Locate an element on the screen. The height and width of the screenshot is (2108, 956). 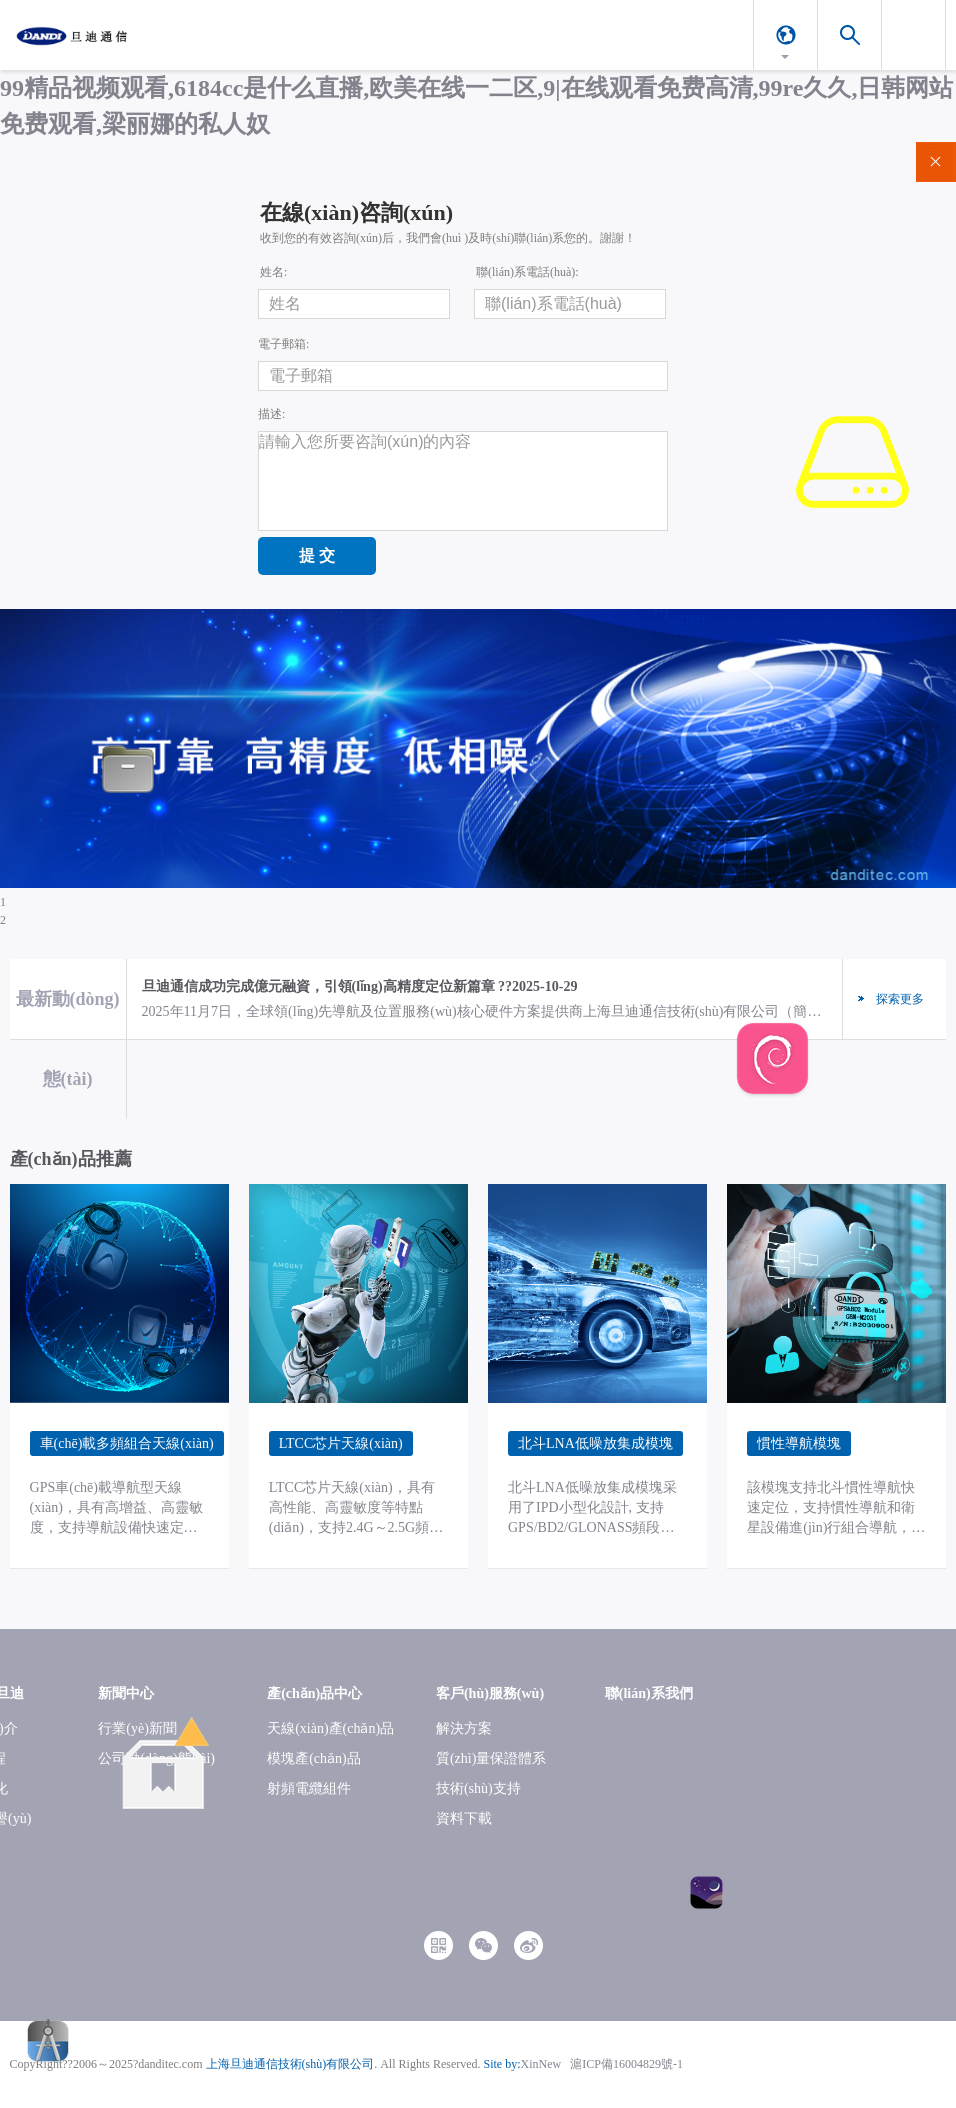
indicates important software updates are available is located at coordinates (163, 1763).